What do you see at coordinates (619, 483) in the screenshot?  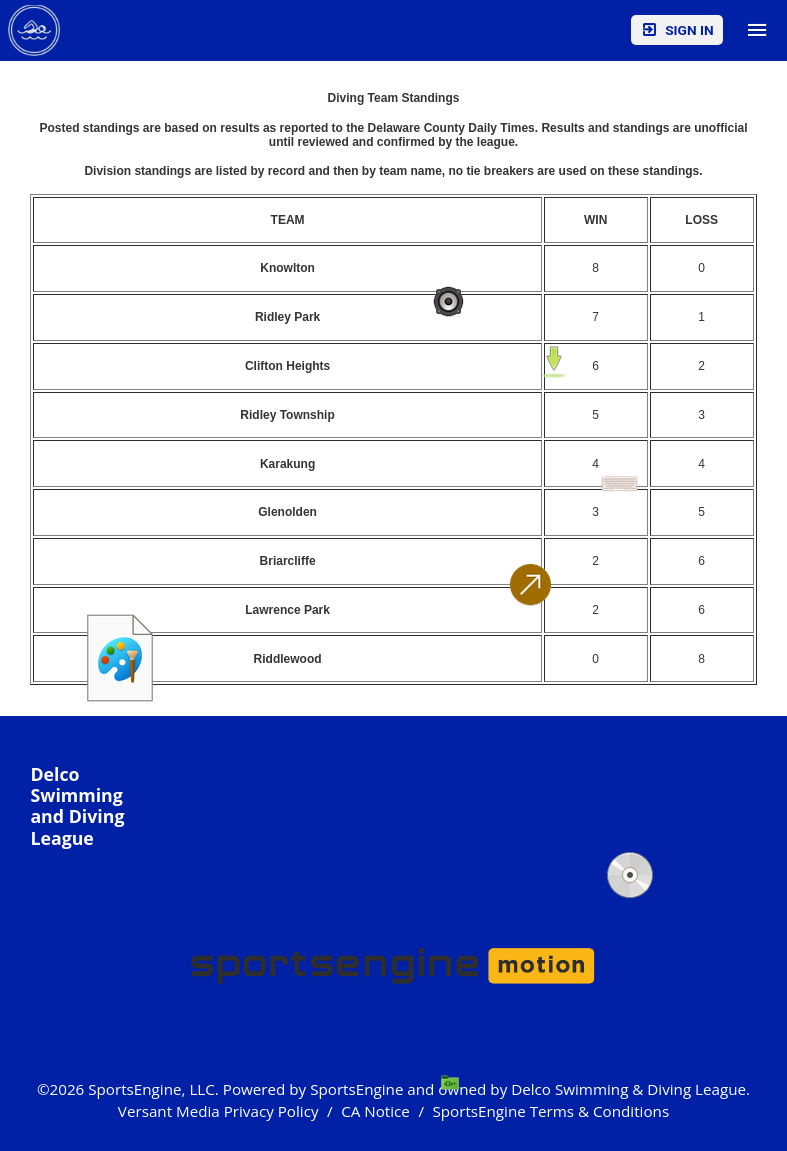 I see `connect to a bluetooth keyboard` at bounding box center [619, 483].